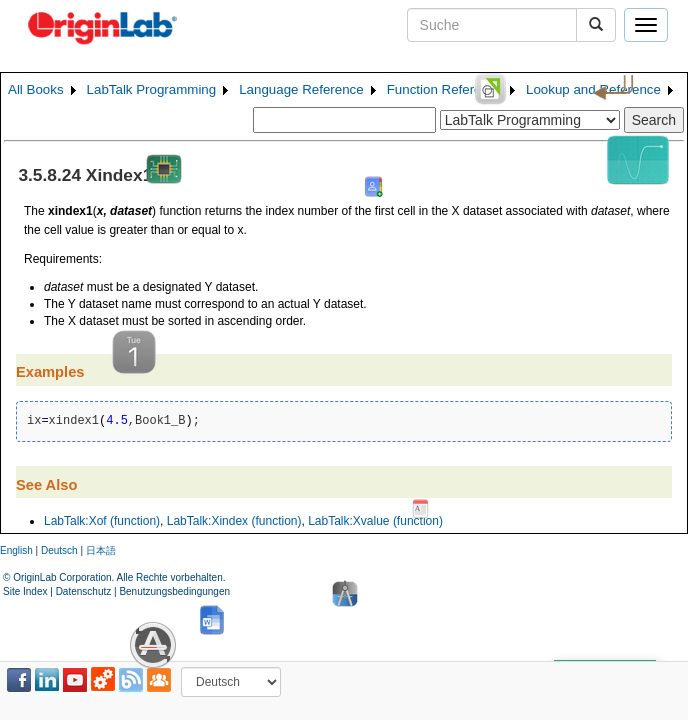  What do you see at coordinates (638, 160) in the screenshot?
I see `open system resource monitor` at bounding box center [638, 160].